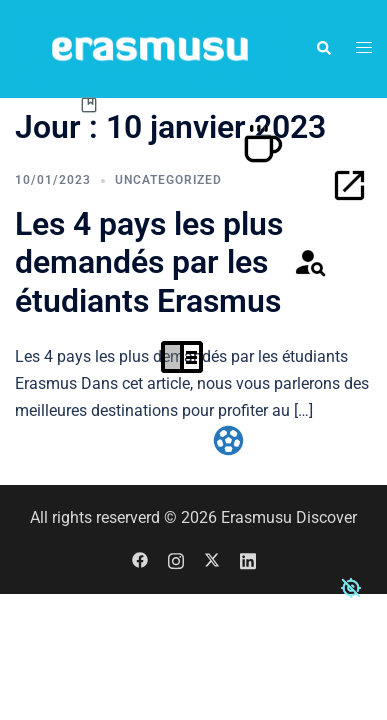 The width and height of the screenshot is (387, 720). What do you see at coordinates (351, 588) in the screenshot?
I see `location services disabled` at bounding box center [351, 588].